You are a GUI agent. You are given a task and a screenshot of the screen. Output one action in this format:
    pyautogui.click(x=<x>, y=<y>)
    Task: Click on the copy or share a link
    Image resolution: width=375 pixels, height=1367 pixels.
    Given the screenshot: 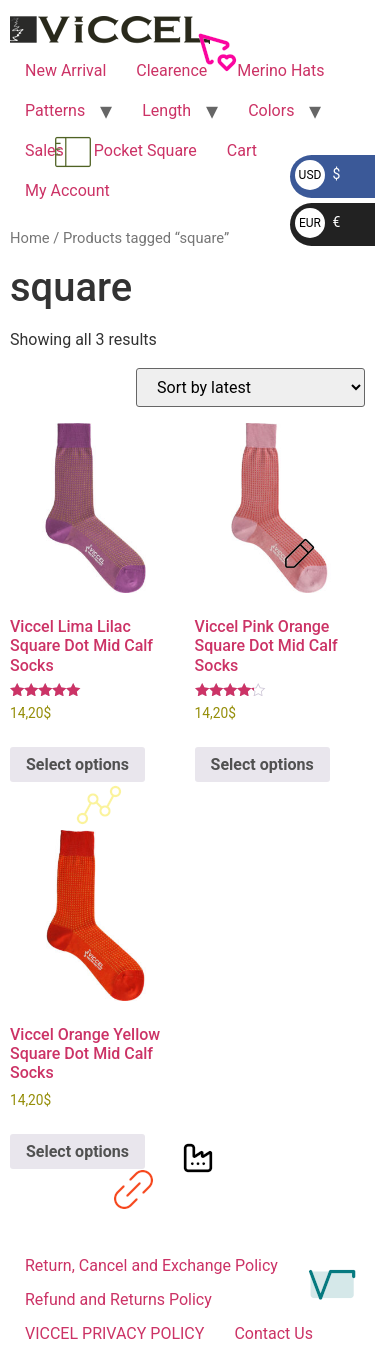 What is the action you would take?
    pyautogui.click(x=133, y=1189)
    